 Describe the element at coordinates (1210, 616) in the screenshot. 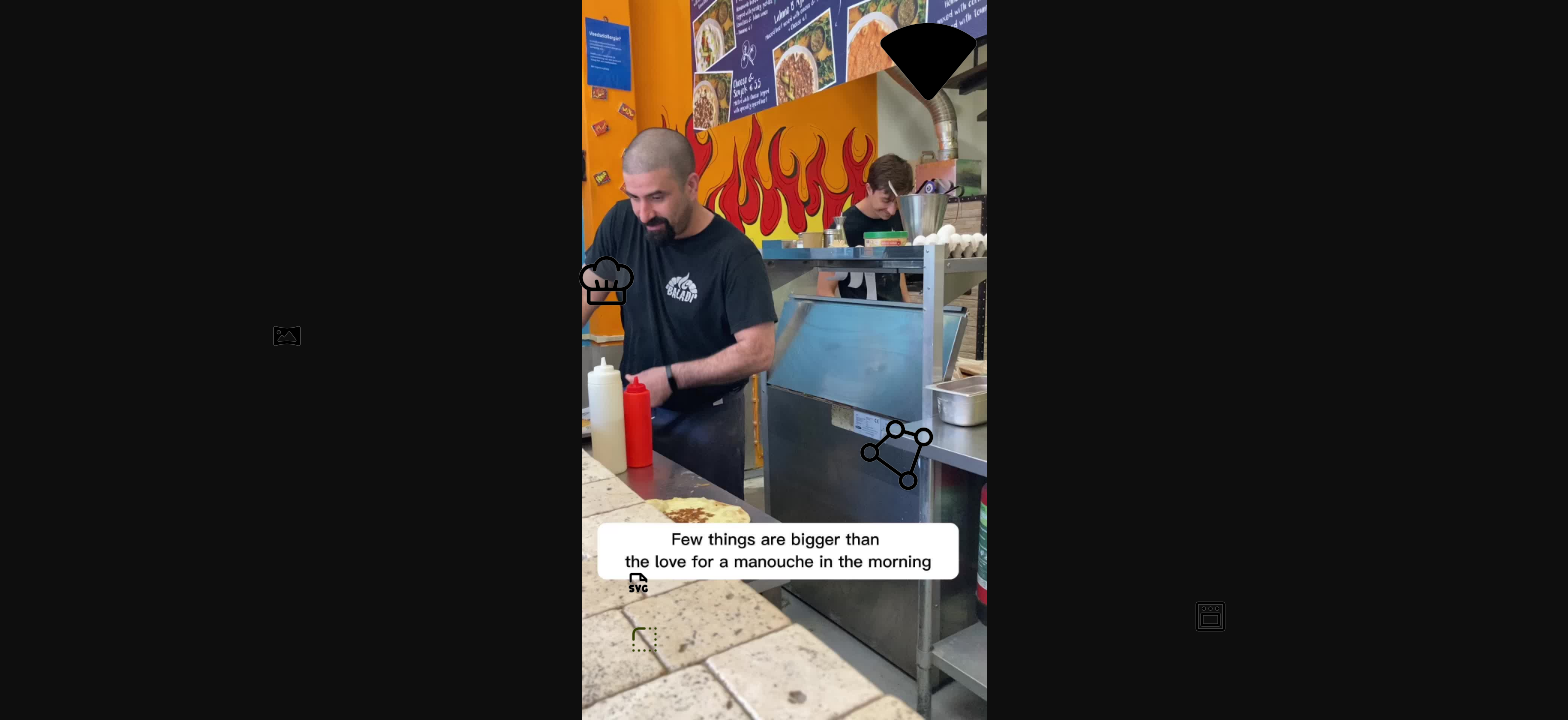

I see `access kitchen or cooking appliance controls` at that location.